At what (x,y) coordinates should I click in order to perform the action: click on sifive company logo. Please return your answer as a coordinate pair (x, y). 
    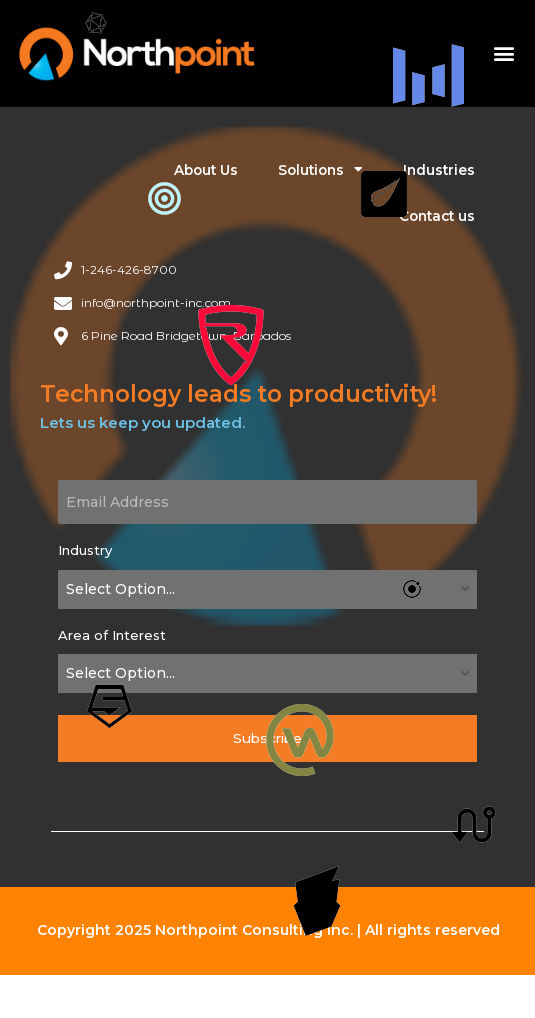
    Looking at the image, I should click on (109, 706).